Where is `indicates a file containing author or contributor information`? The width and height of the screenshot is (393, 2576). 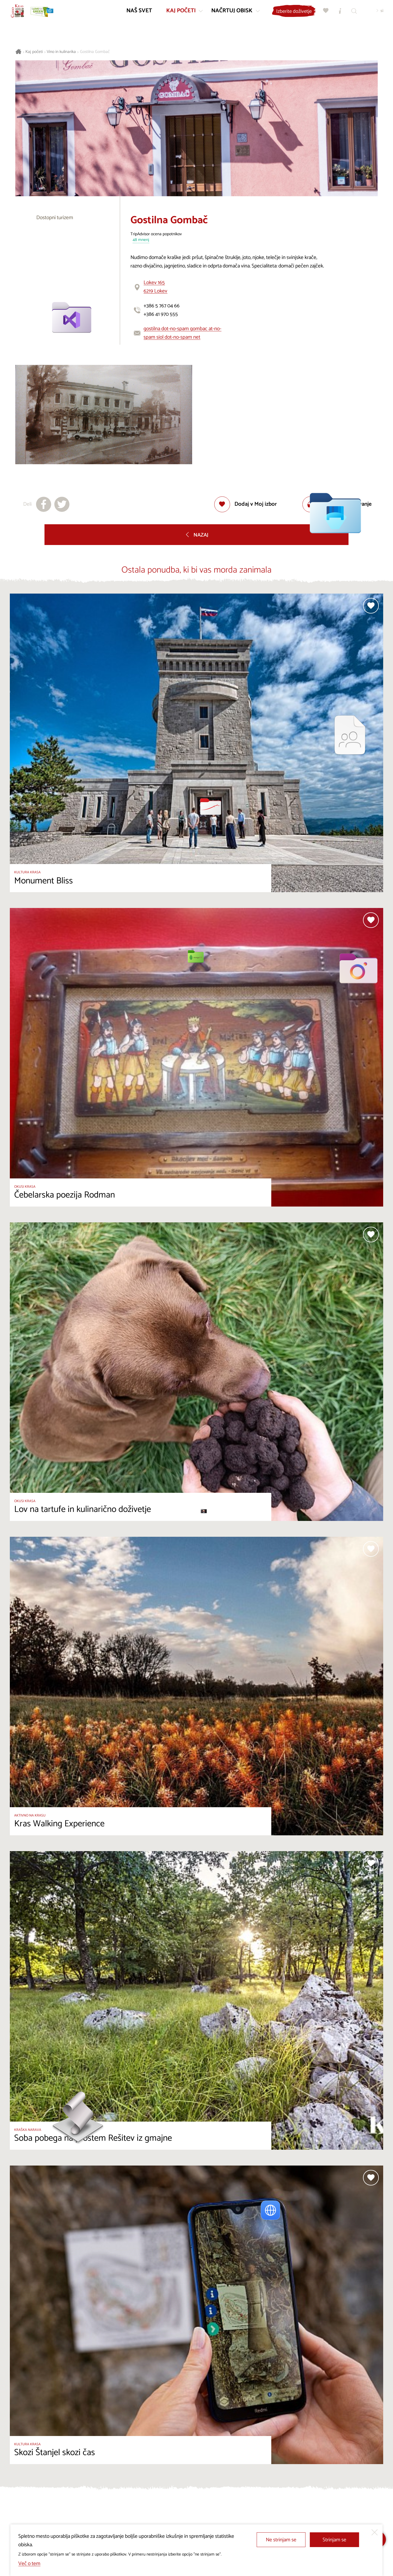
indicates a file containing author or contributor information is located at coordinates (350, 735).